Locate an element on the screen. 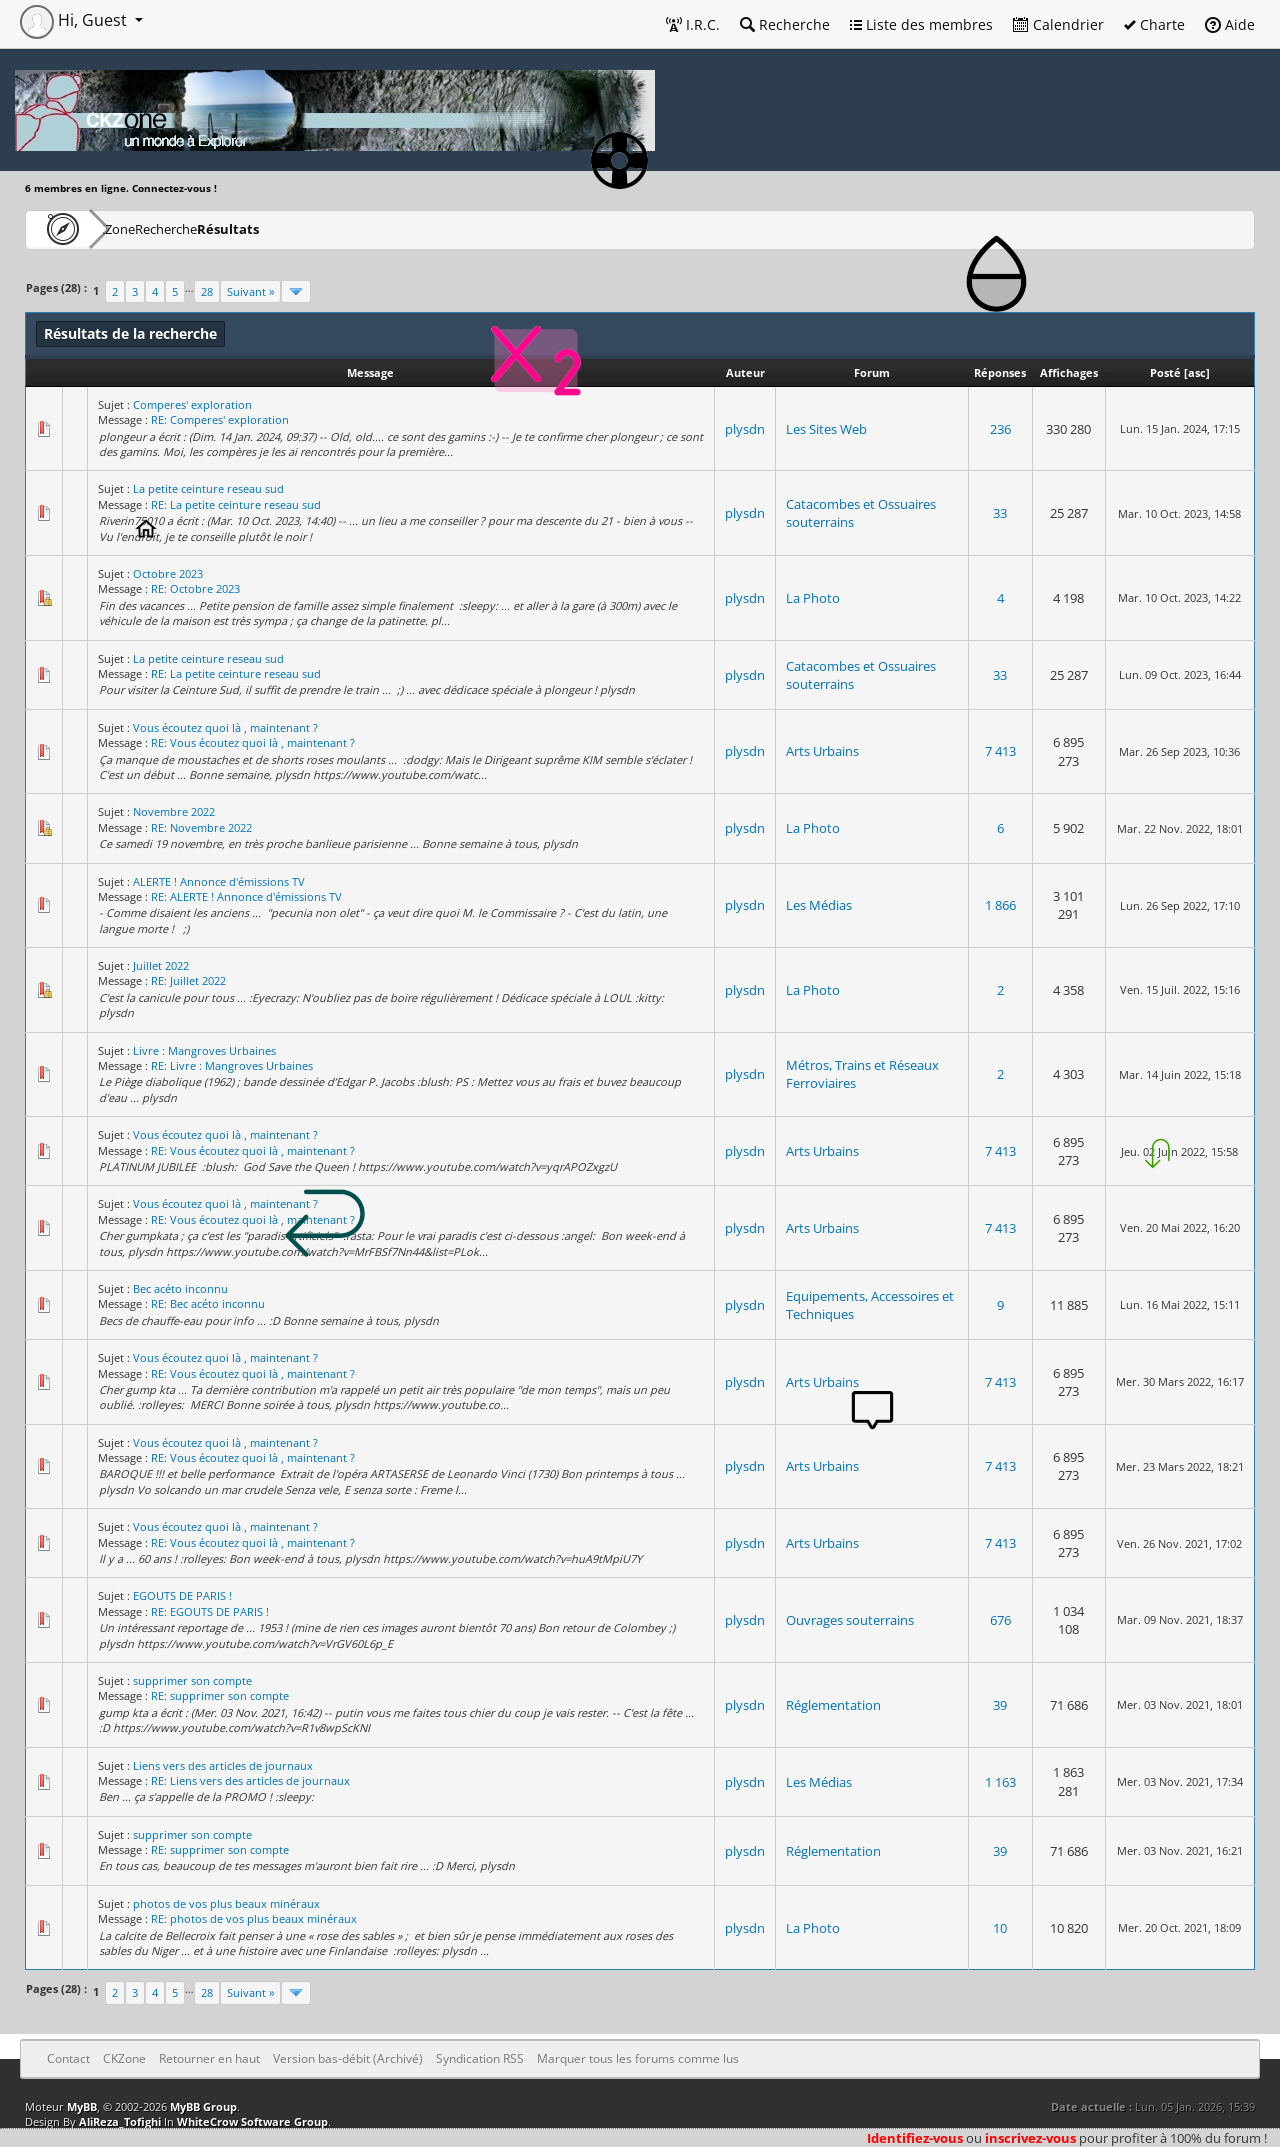 This screenshot has height=2147, width=1280. open chat or messaging is located at coordinates (872, 1408).